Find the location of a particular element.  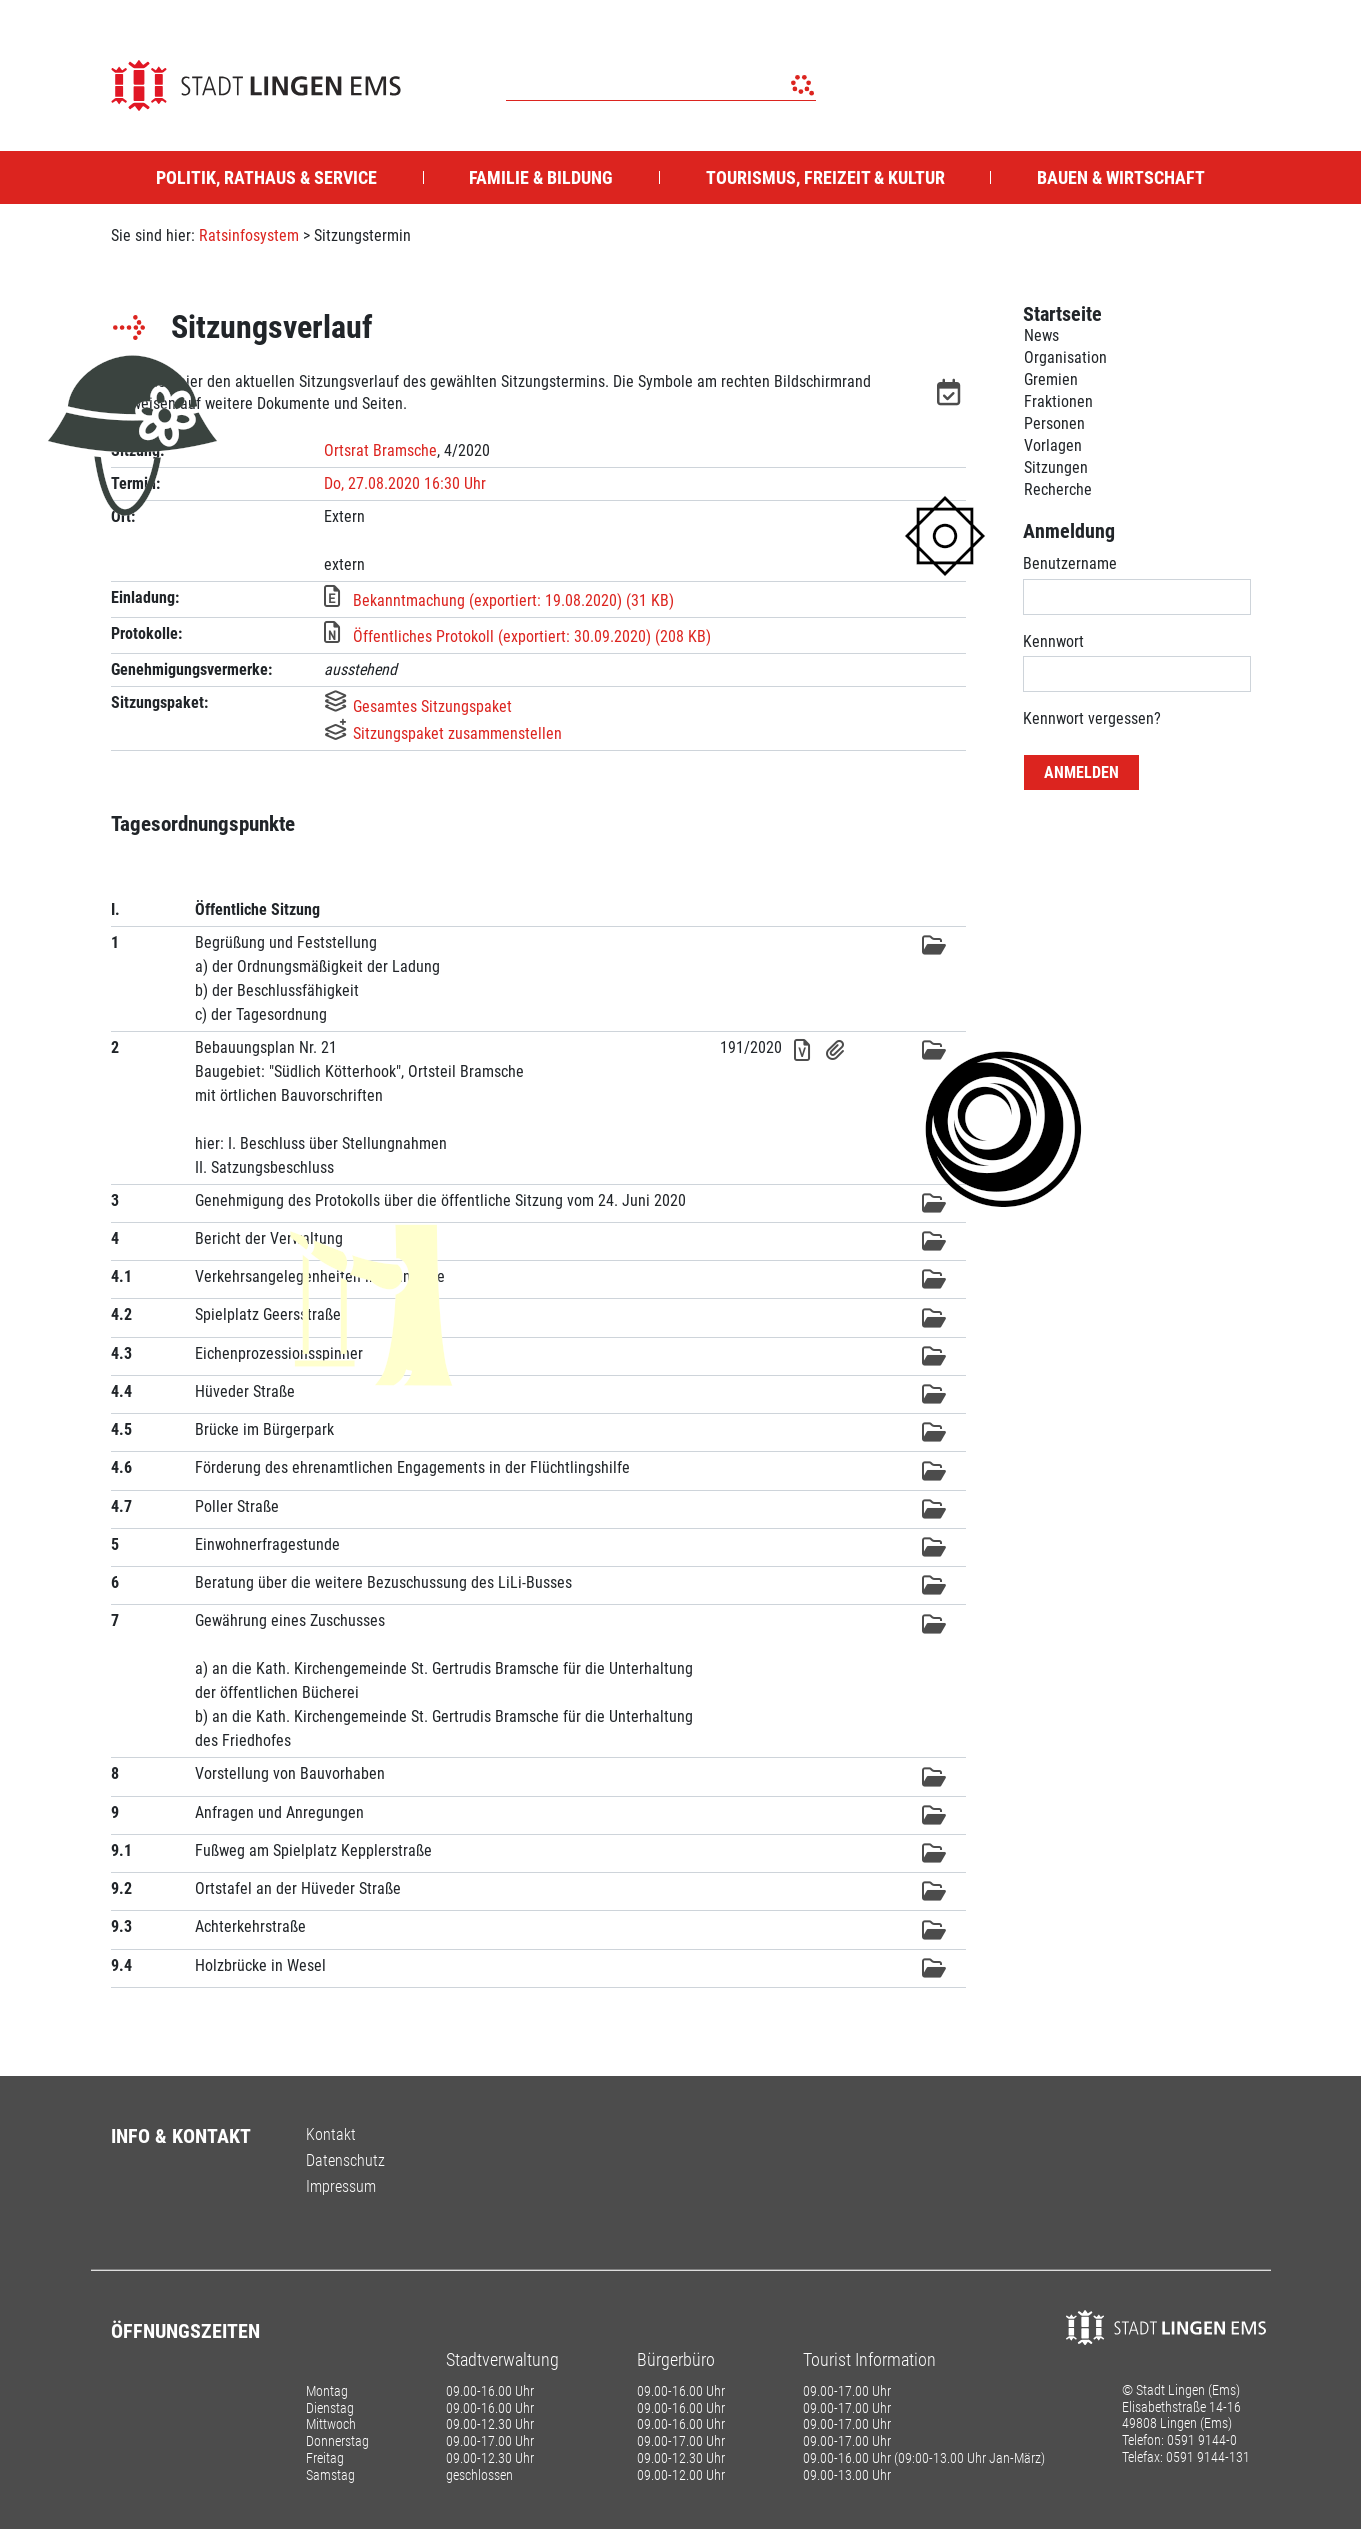

select a flower hat accessory for your character is located at coordinates (132, 435).